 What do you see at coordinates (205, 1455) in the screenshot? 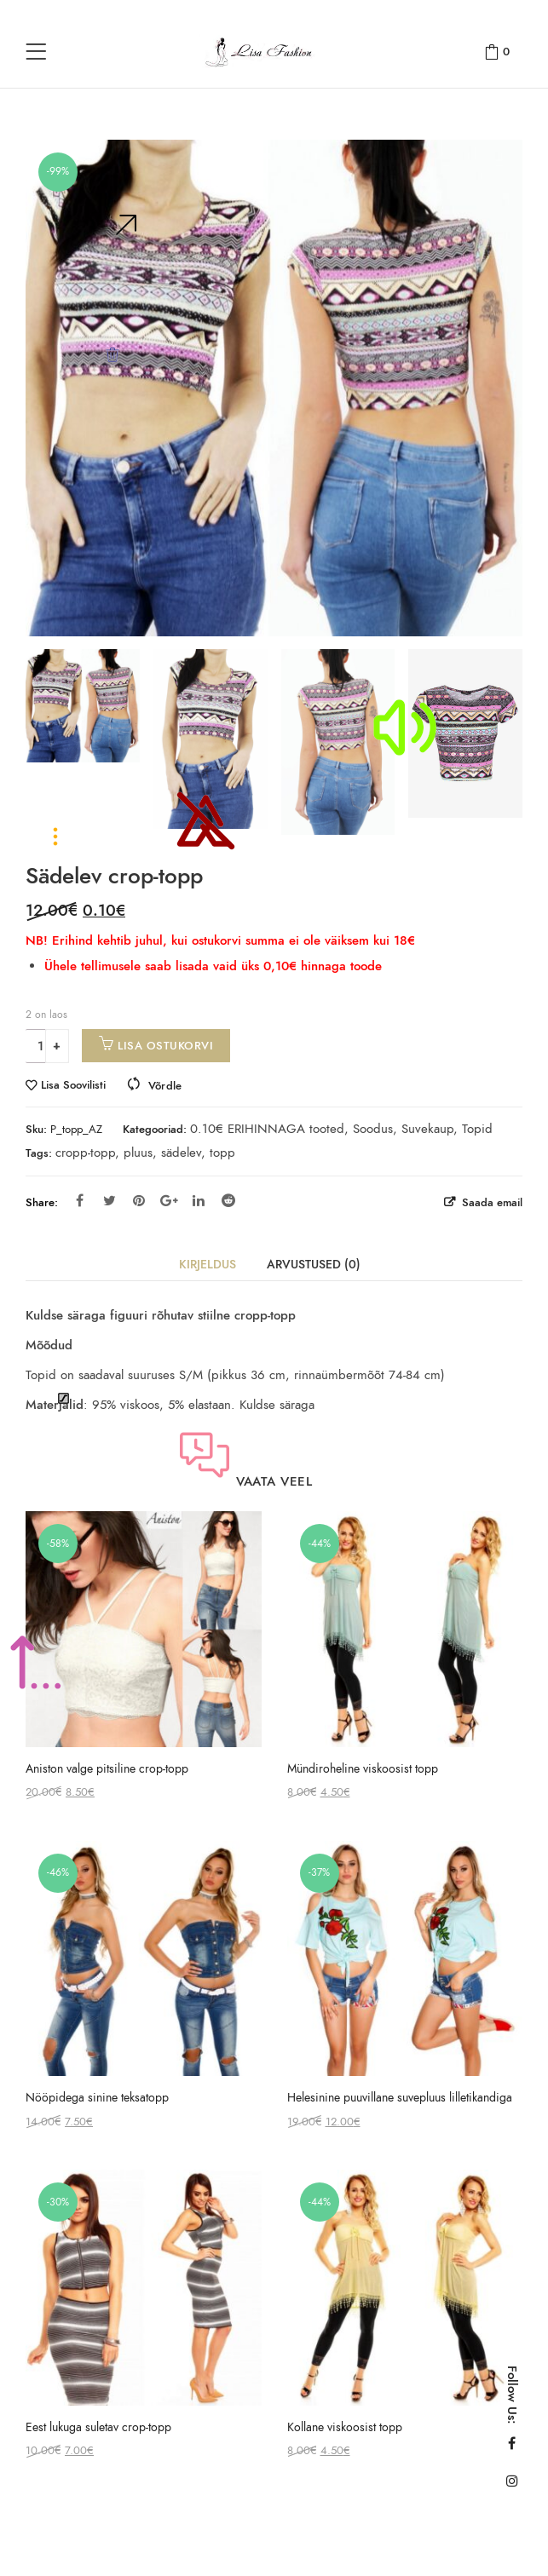
I see `indicates an outdated or stale discussion thread` at bounding box center [205, 1455].